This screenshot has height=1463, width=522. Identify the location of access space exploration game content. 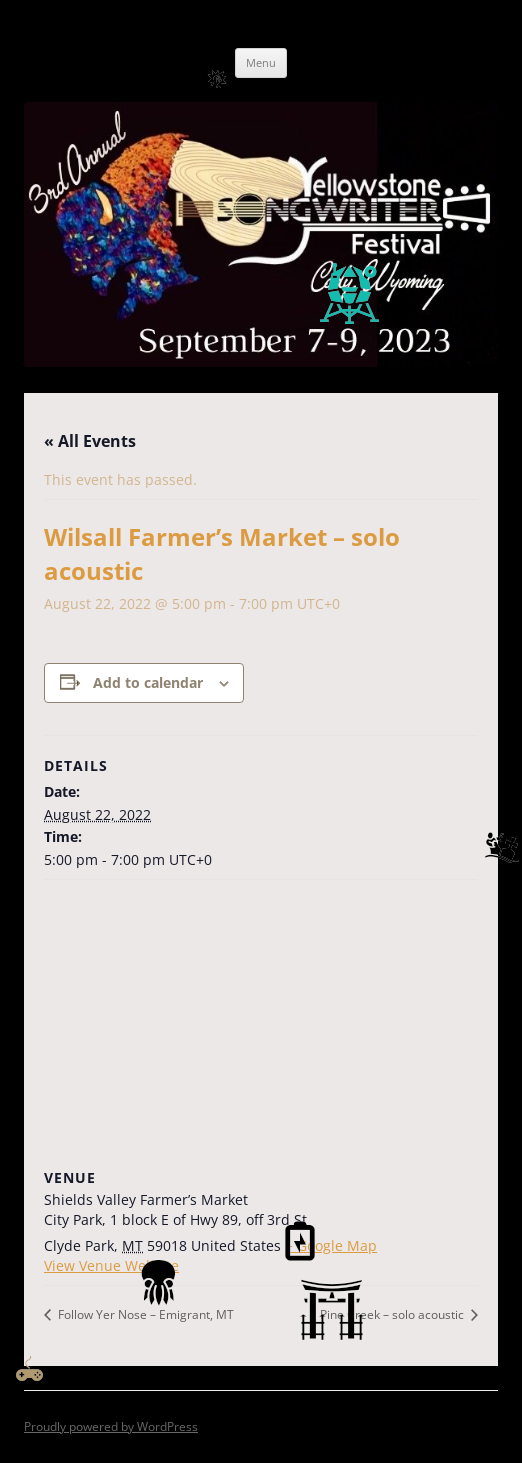
(349, 293).